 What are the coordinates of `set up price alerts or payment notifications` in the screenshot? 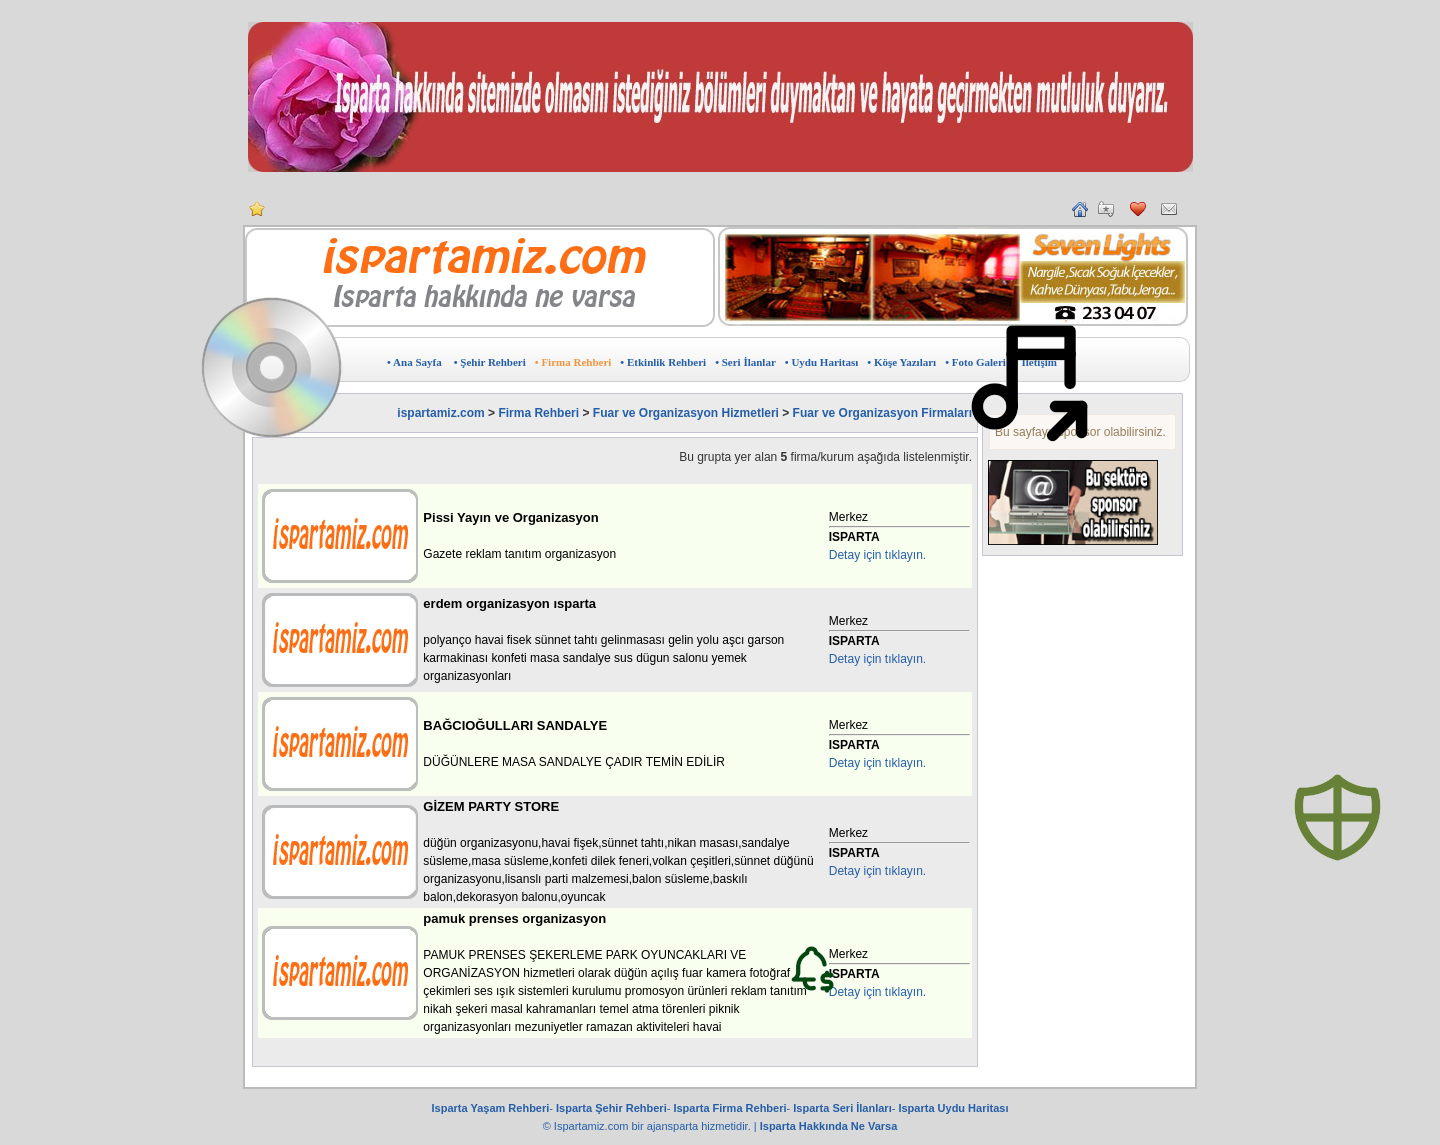 It's located at (811, 968).